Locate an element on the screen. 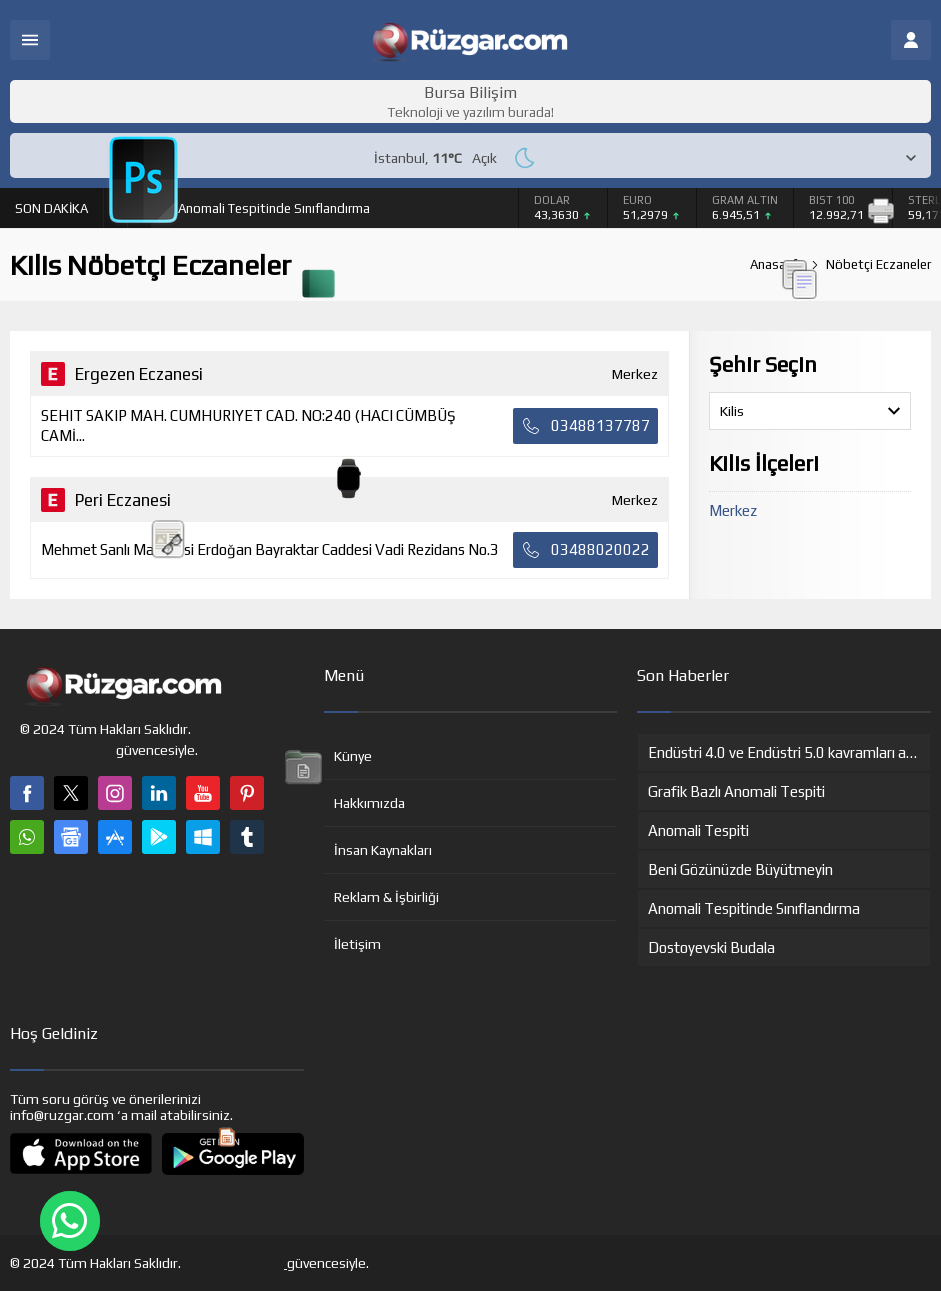 Image resolution: width=941 pixels, height=1291 pixels. open your documents folder is located at coordinates (303, 766).